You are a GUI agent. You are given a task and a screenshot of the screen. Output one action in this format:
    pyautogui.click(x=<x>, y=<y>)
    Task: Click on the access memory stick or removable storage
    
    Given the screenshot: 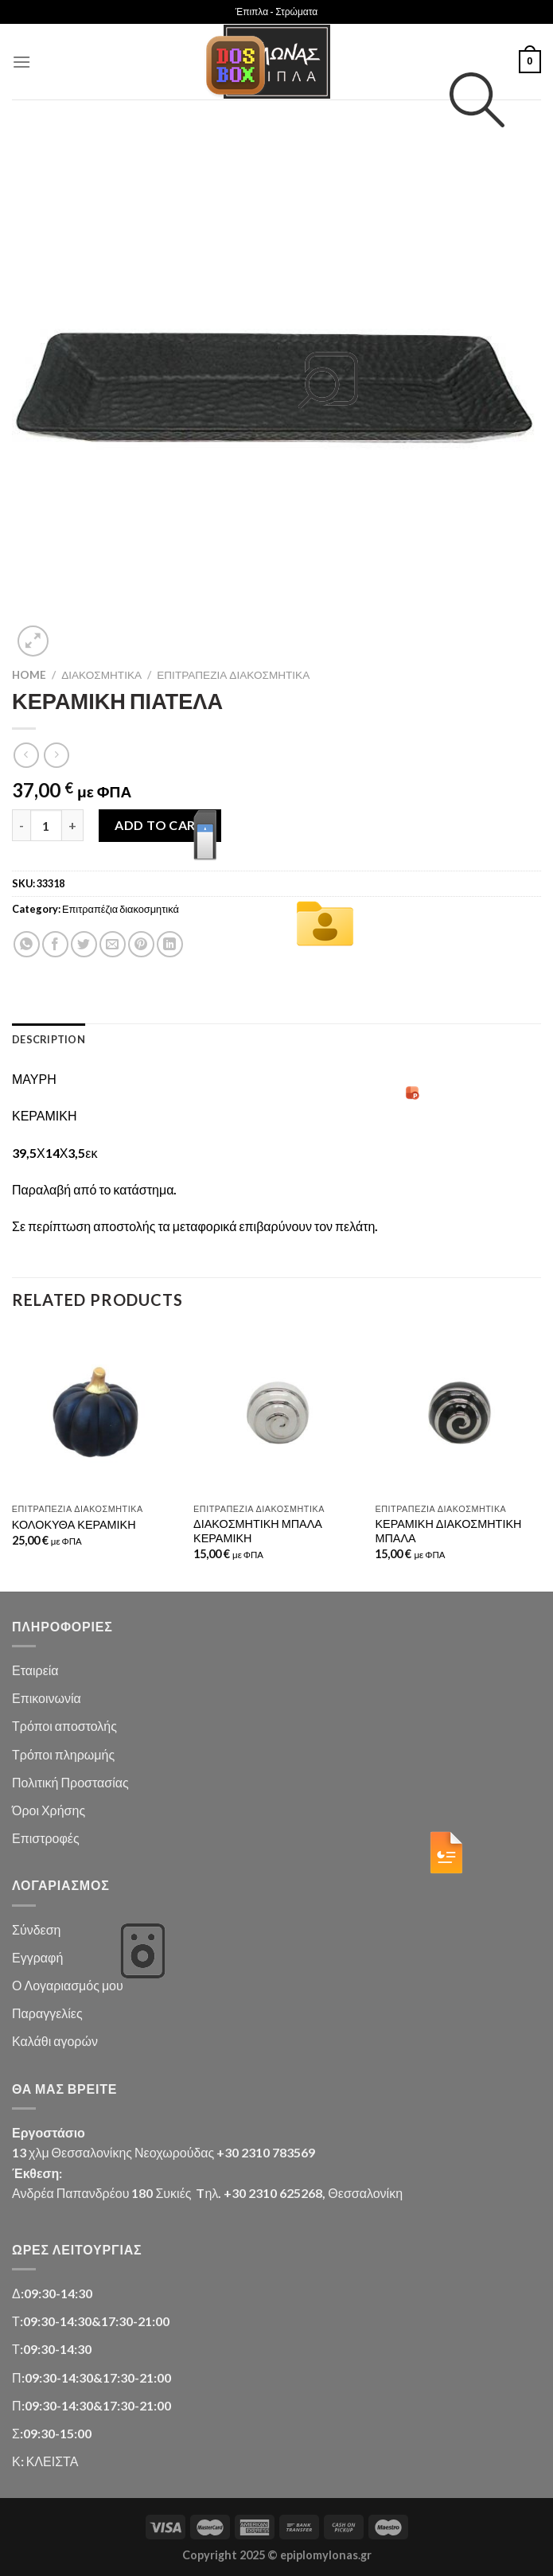 What is the action you would take?
    pyautogui.click(x=204, y=835)
    